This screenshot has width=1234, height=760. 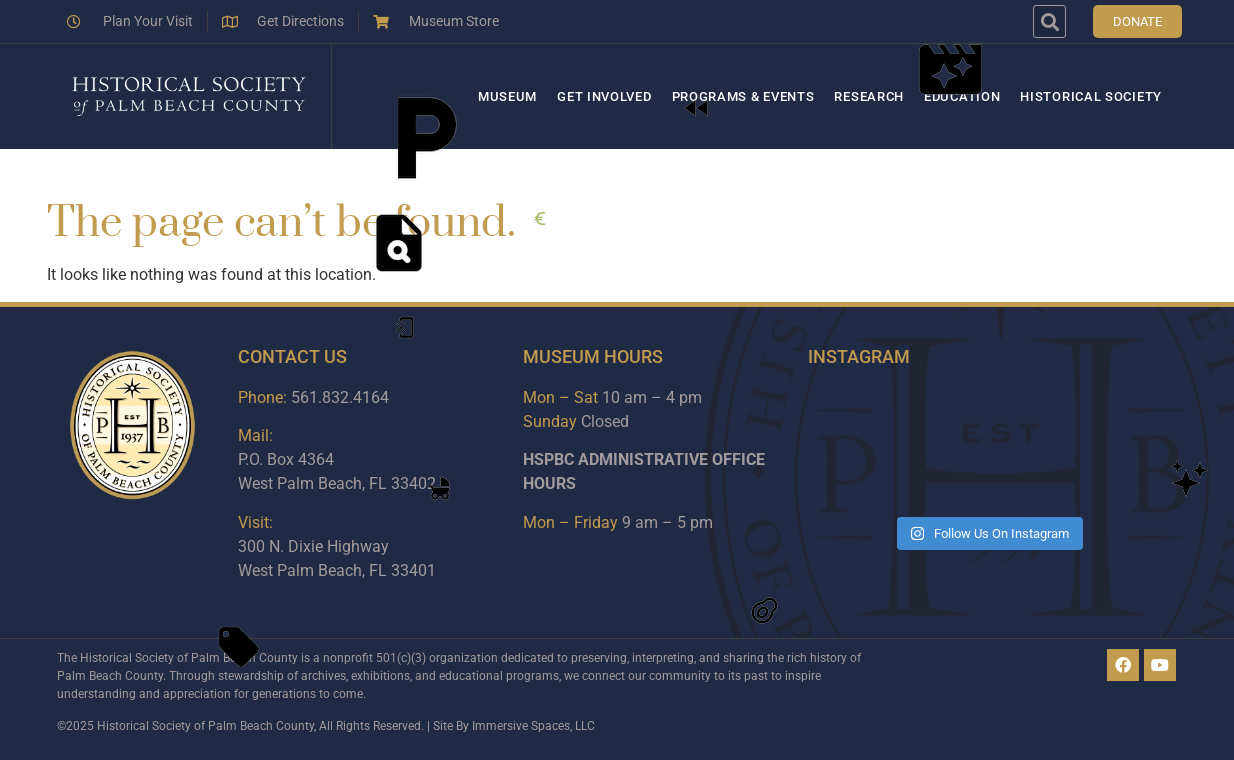 What do you see at coordinates (697, 108) in the screenshot?
I see `rewind media playback` at bounding box center [697, 108].